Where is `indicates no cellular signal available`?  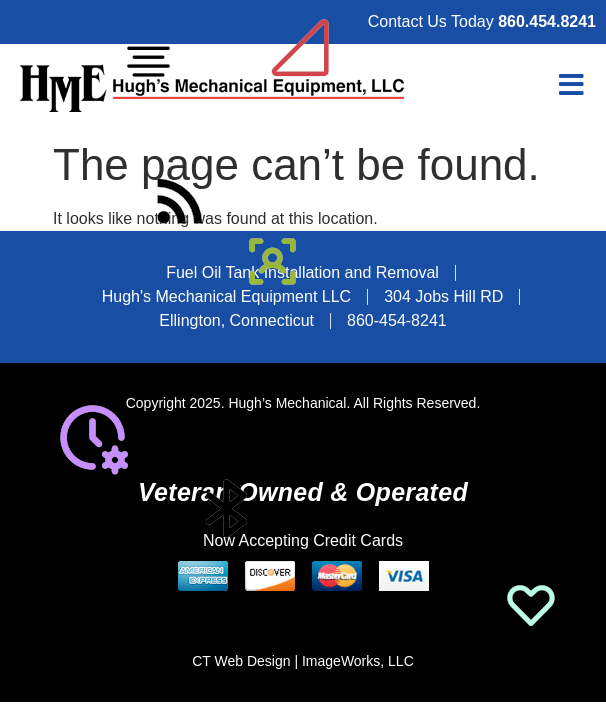 indicates no cellular signal available is located at coordinates (305, 50).